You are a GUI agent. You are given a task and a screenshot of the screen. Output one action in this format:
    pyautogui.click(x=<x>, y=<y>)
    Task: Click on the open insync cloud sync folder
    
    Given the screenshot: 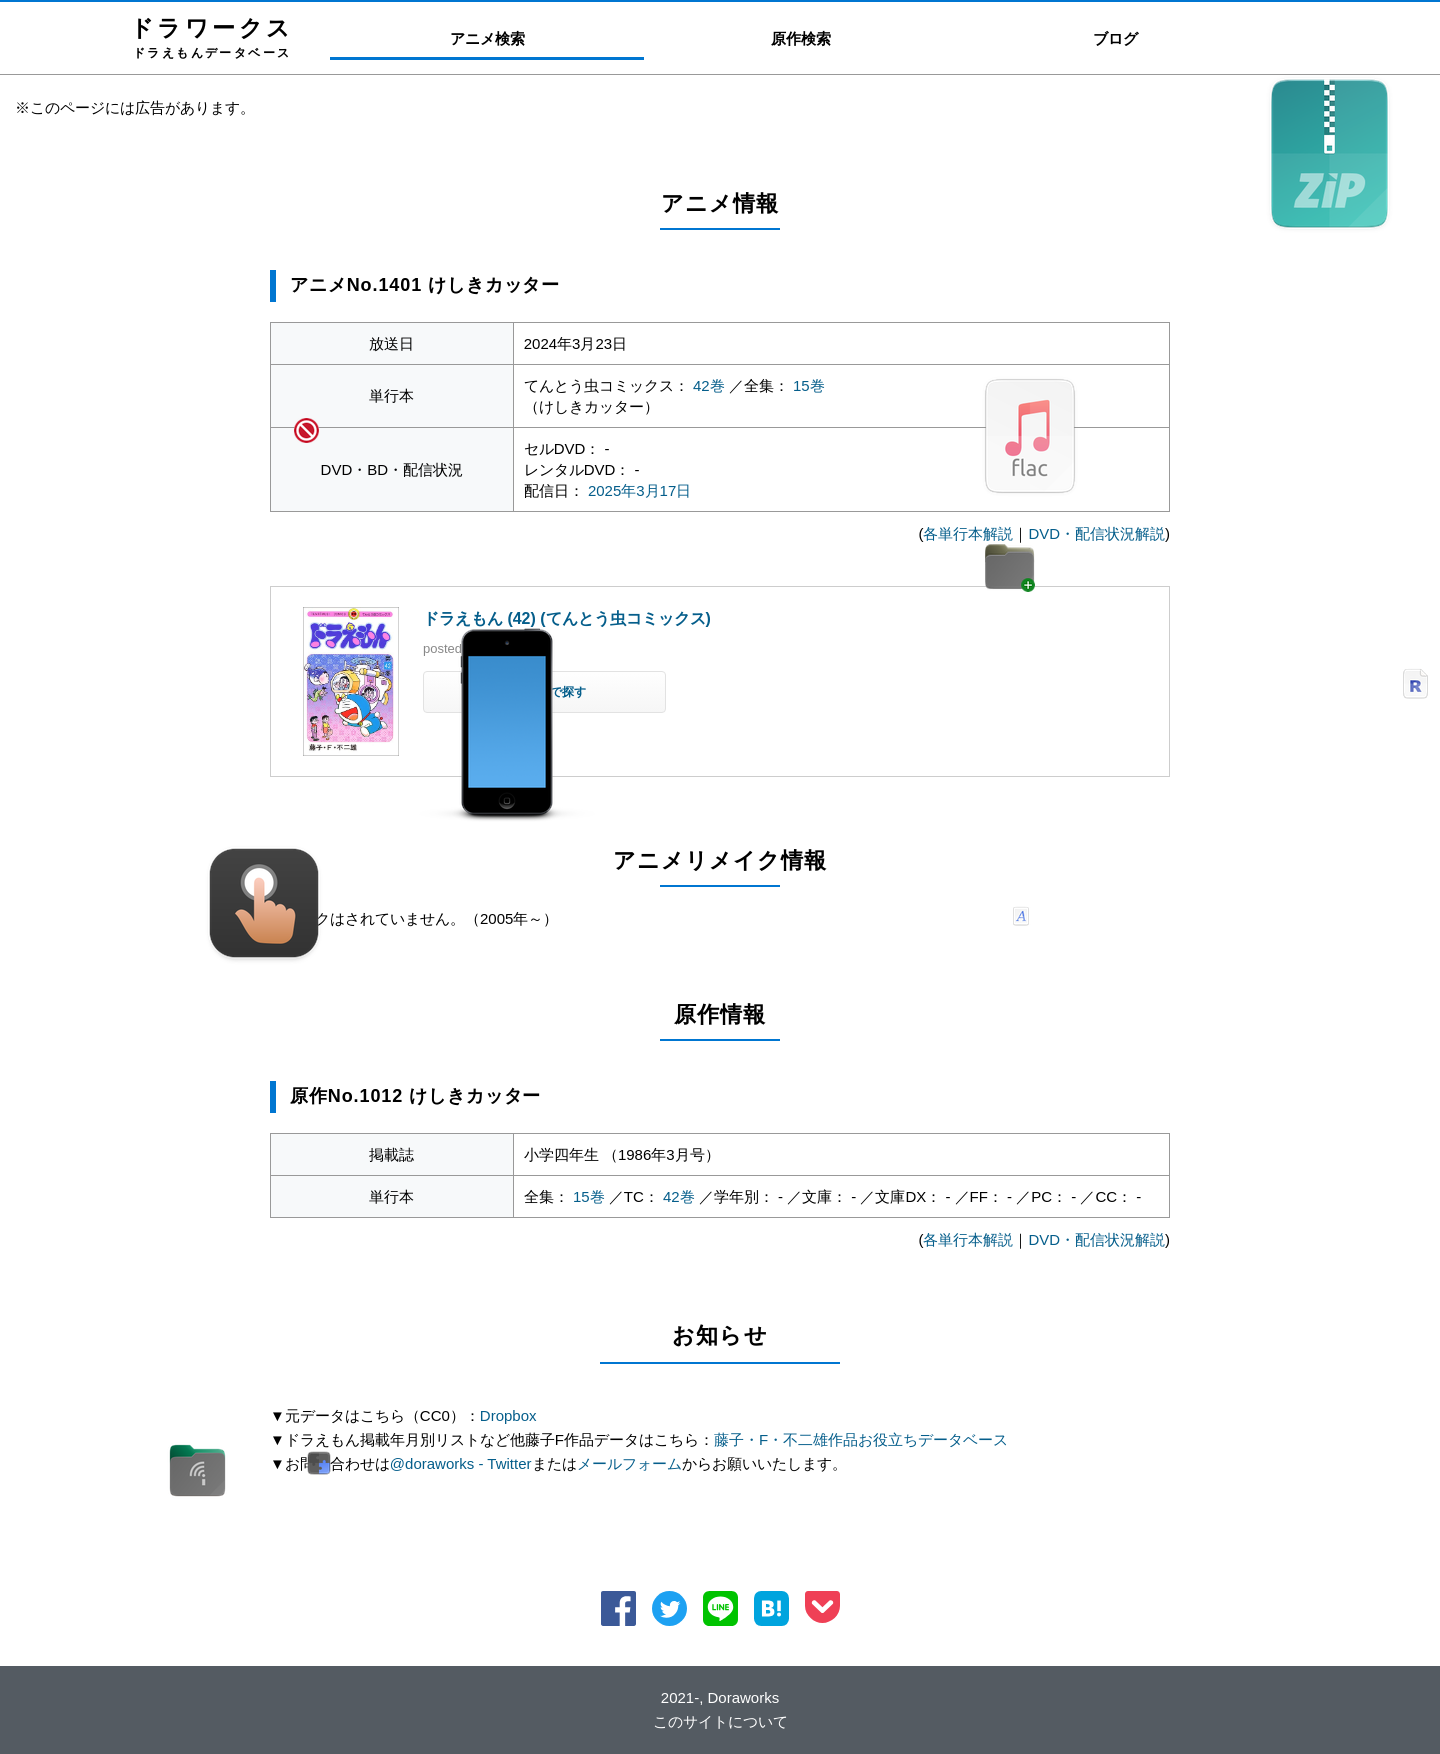 What is the action you would take?
    pyautogui.click(x=197, y=1470)
    